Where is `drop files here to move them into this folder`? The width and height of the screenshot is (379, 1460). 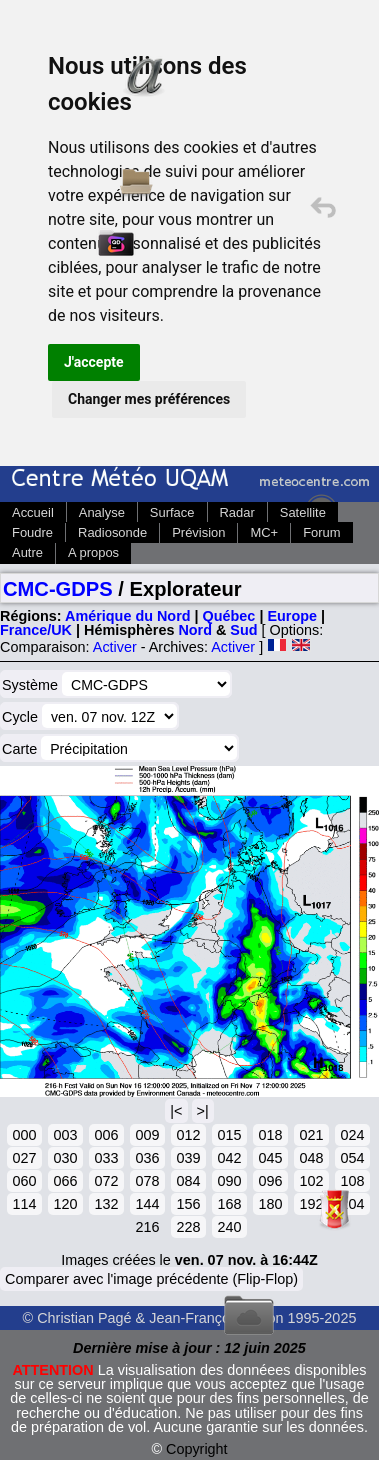 drop files here to move them into this folder is located at coordinates (136, 183).